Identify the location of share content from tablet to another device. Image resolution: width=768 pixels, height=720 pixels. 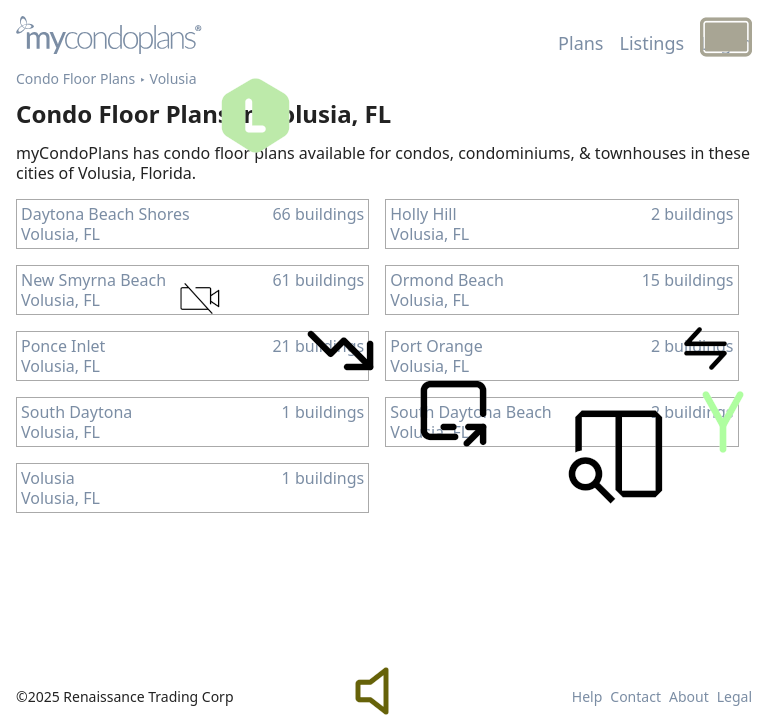
(453, 410).